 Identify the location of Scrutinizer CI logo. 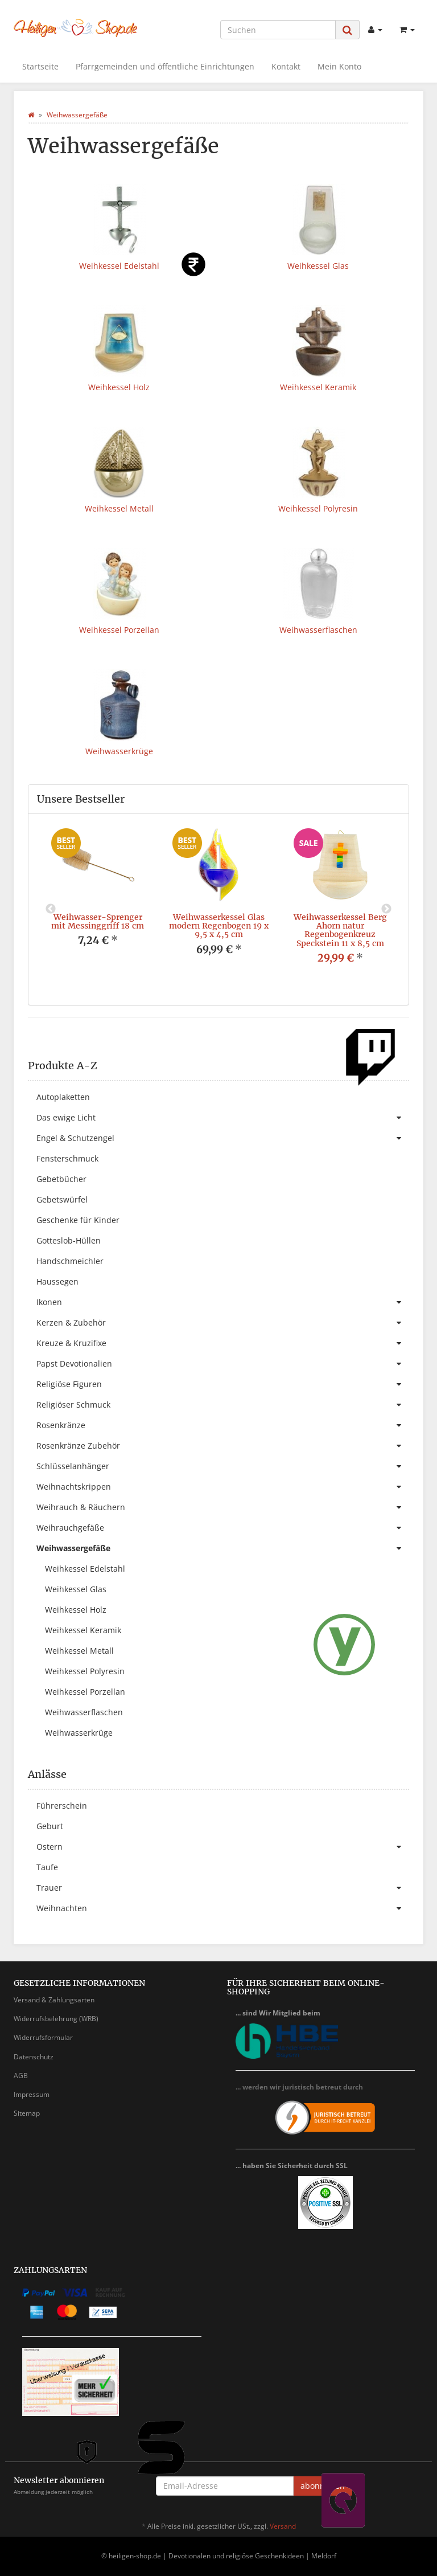
(161, 2447).